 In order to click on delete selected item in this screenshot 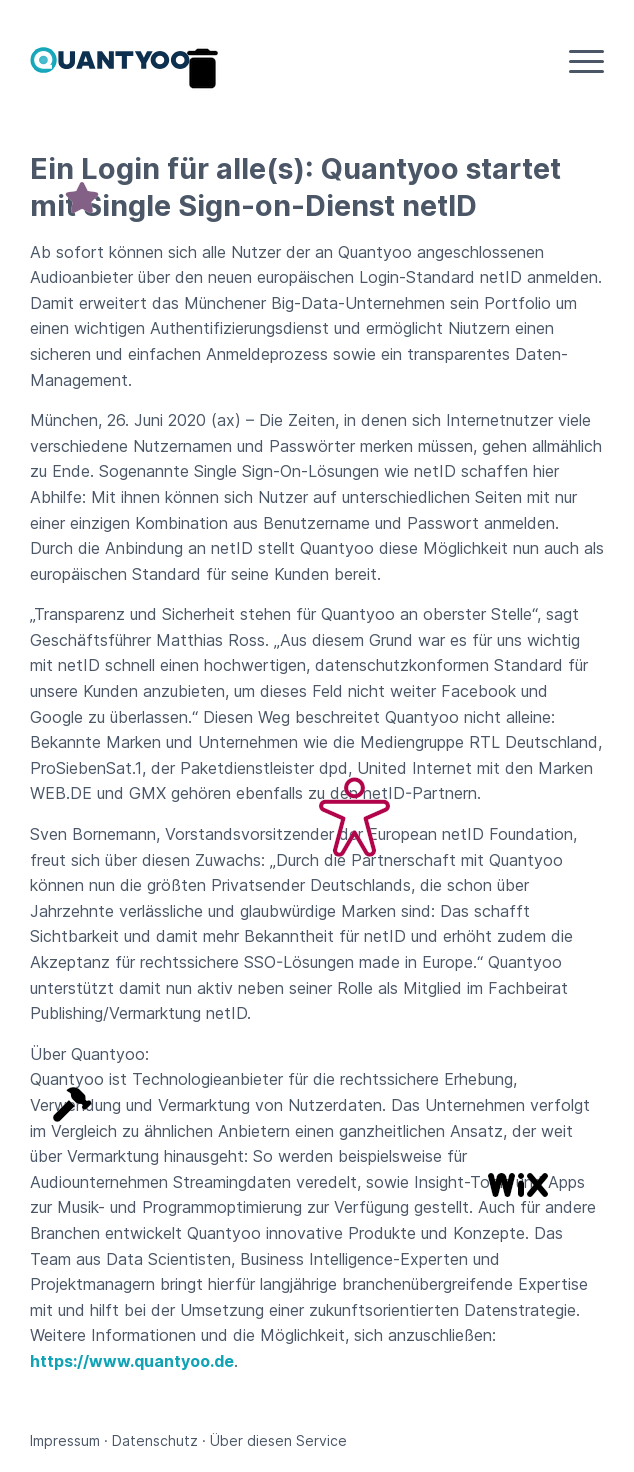, I will do `click(202, 68)`.